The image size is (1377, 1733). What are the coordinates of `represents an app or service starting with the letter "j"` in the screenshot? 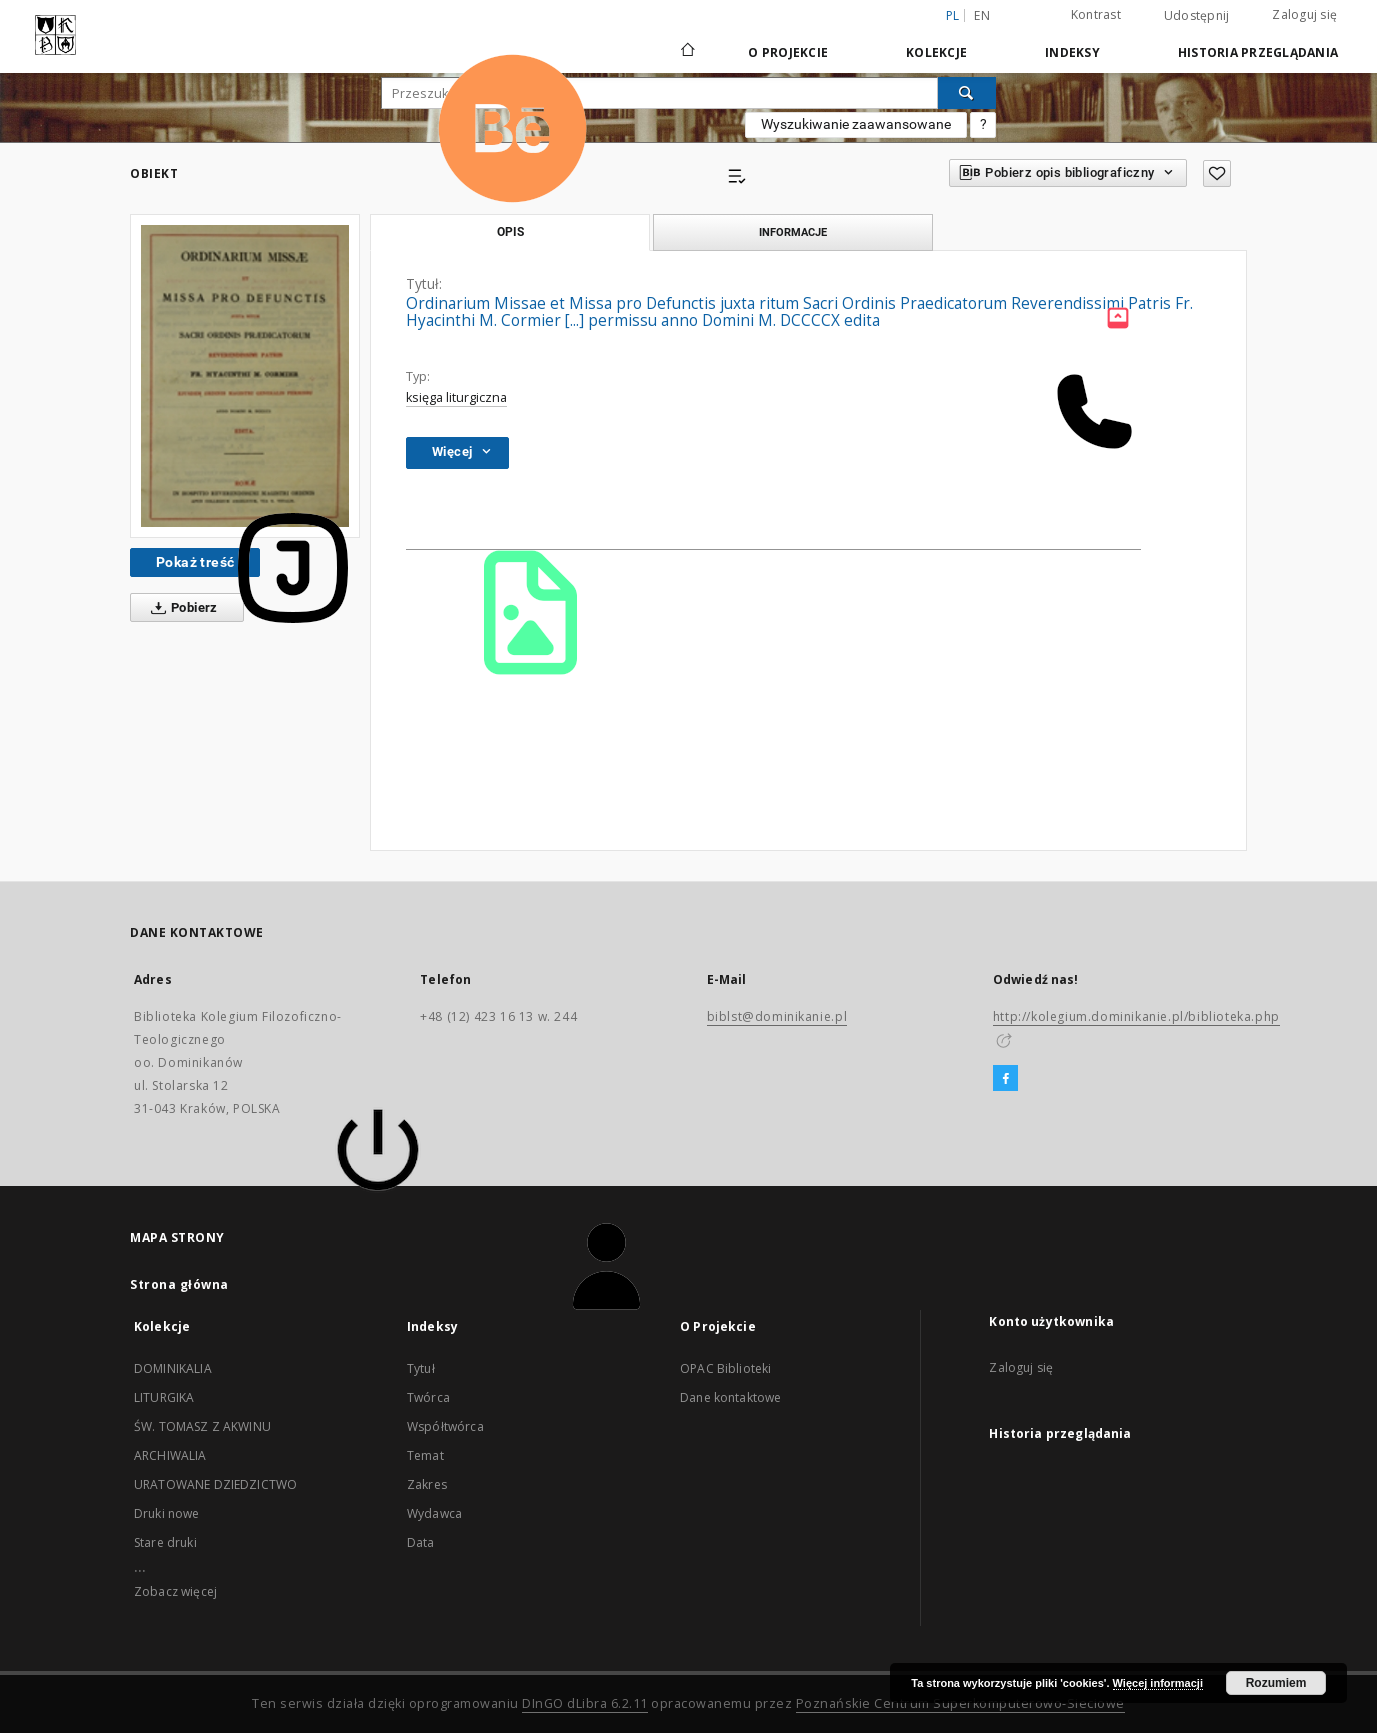 It's located at (293, 568).